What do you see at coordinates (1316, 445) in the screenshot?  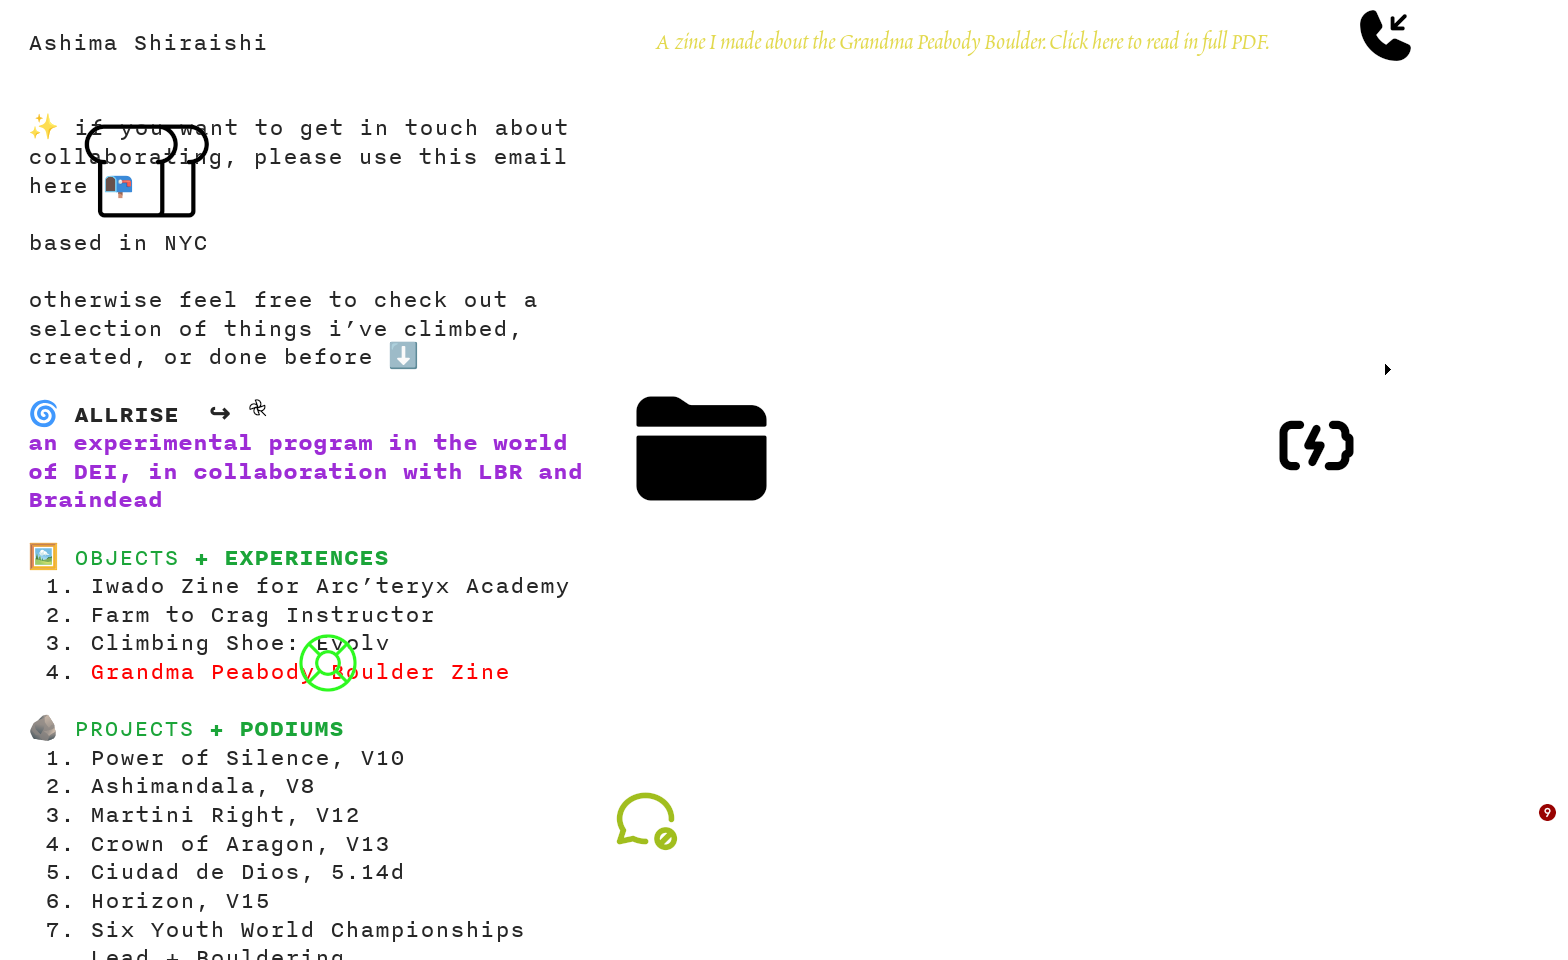 I see `indicates device is currently charging` at bounding box center [1316, 445].